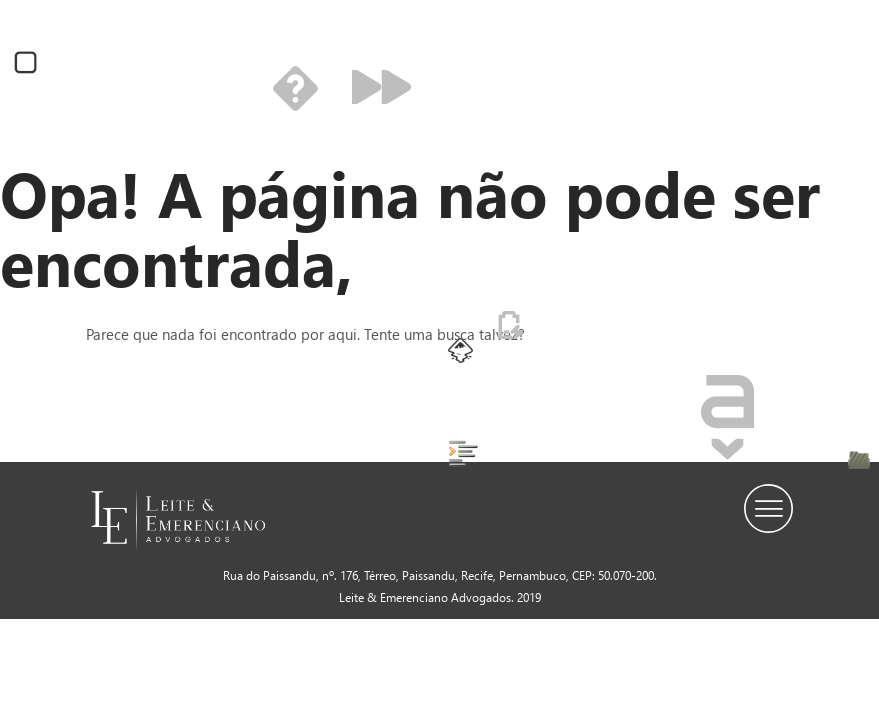 This screenshot has height=720, width=879. What do you see at coordinates (19, 68) in the screenshot?
I see `empty checkbox or selection state` at bounding box center [19, 68].